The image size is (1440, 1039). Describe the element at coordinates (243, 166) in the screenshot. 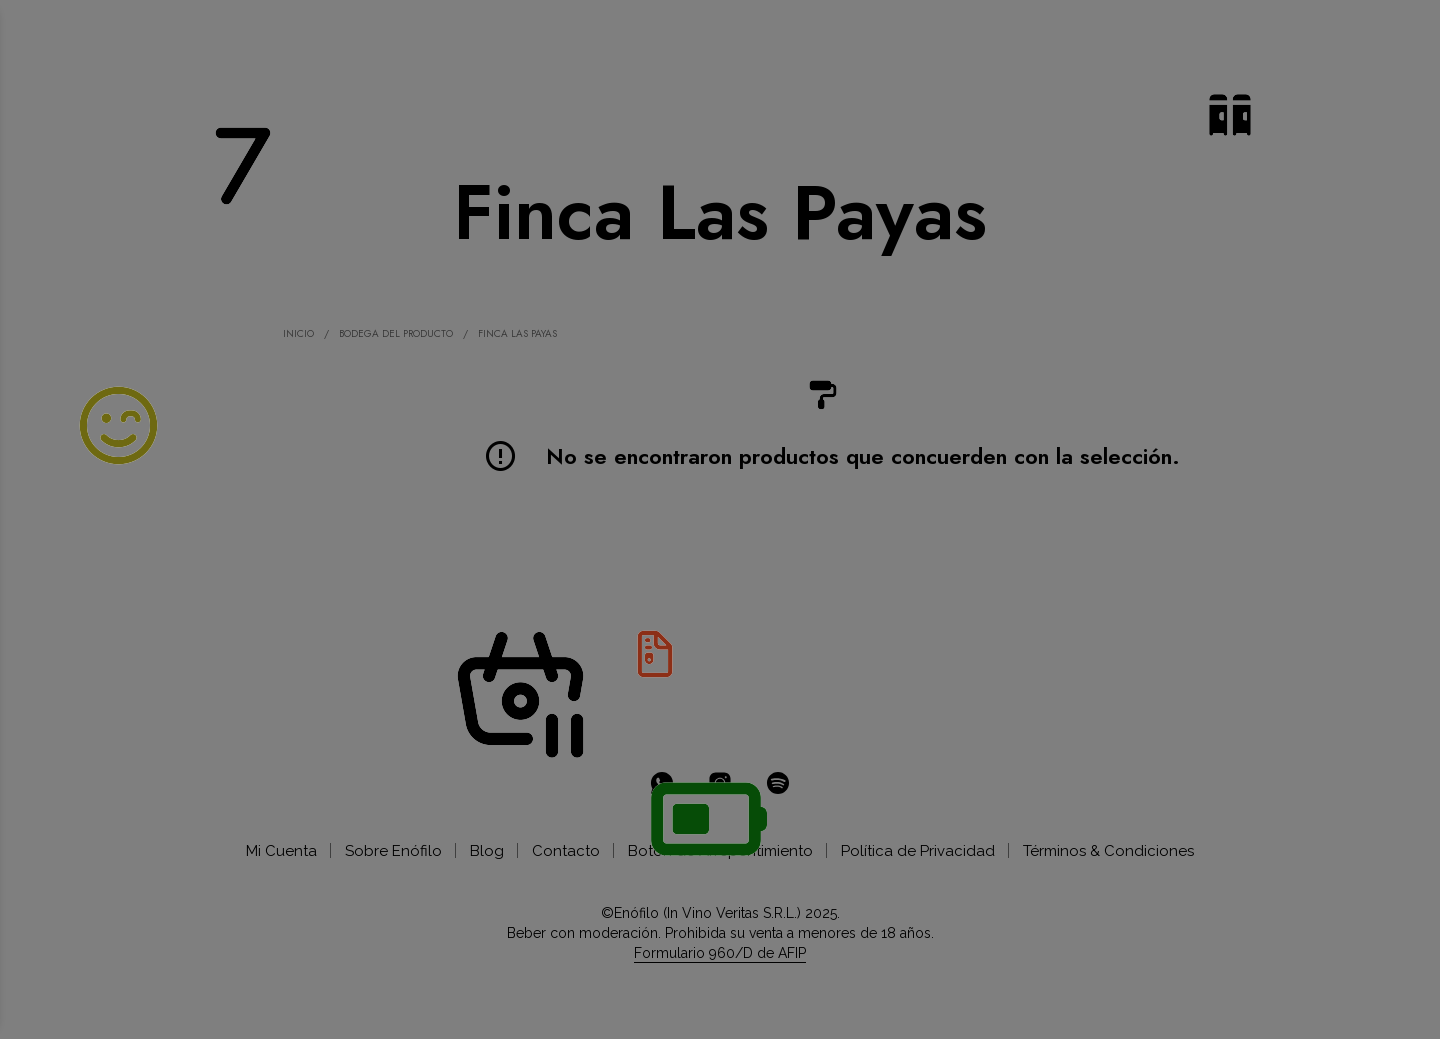

I see `indicates the number seven in a list or count` at that location.